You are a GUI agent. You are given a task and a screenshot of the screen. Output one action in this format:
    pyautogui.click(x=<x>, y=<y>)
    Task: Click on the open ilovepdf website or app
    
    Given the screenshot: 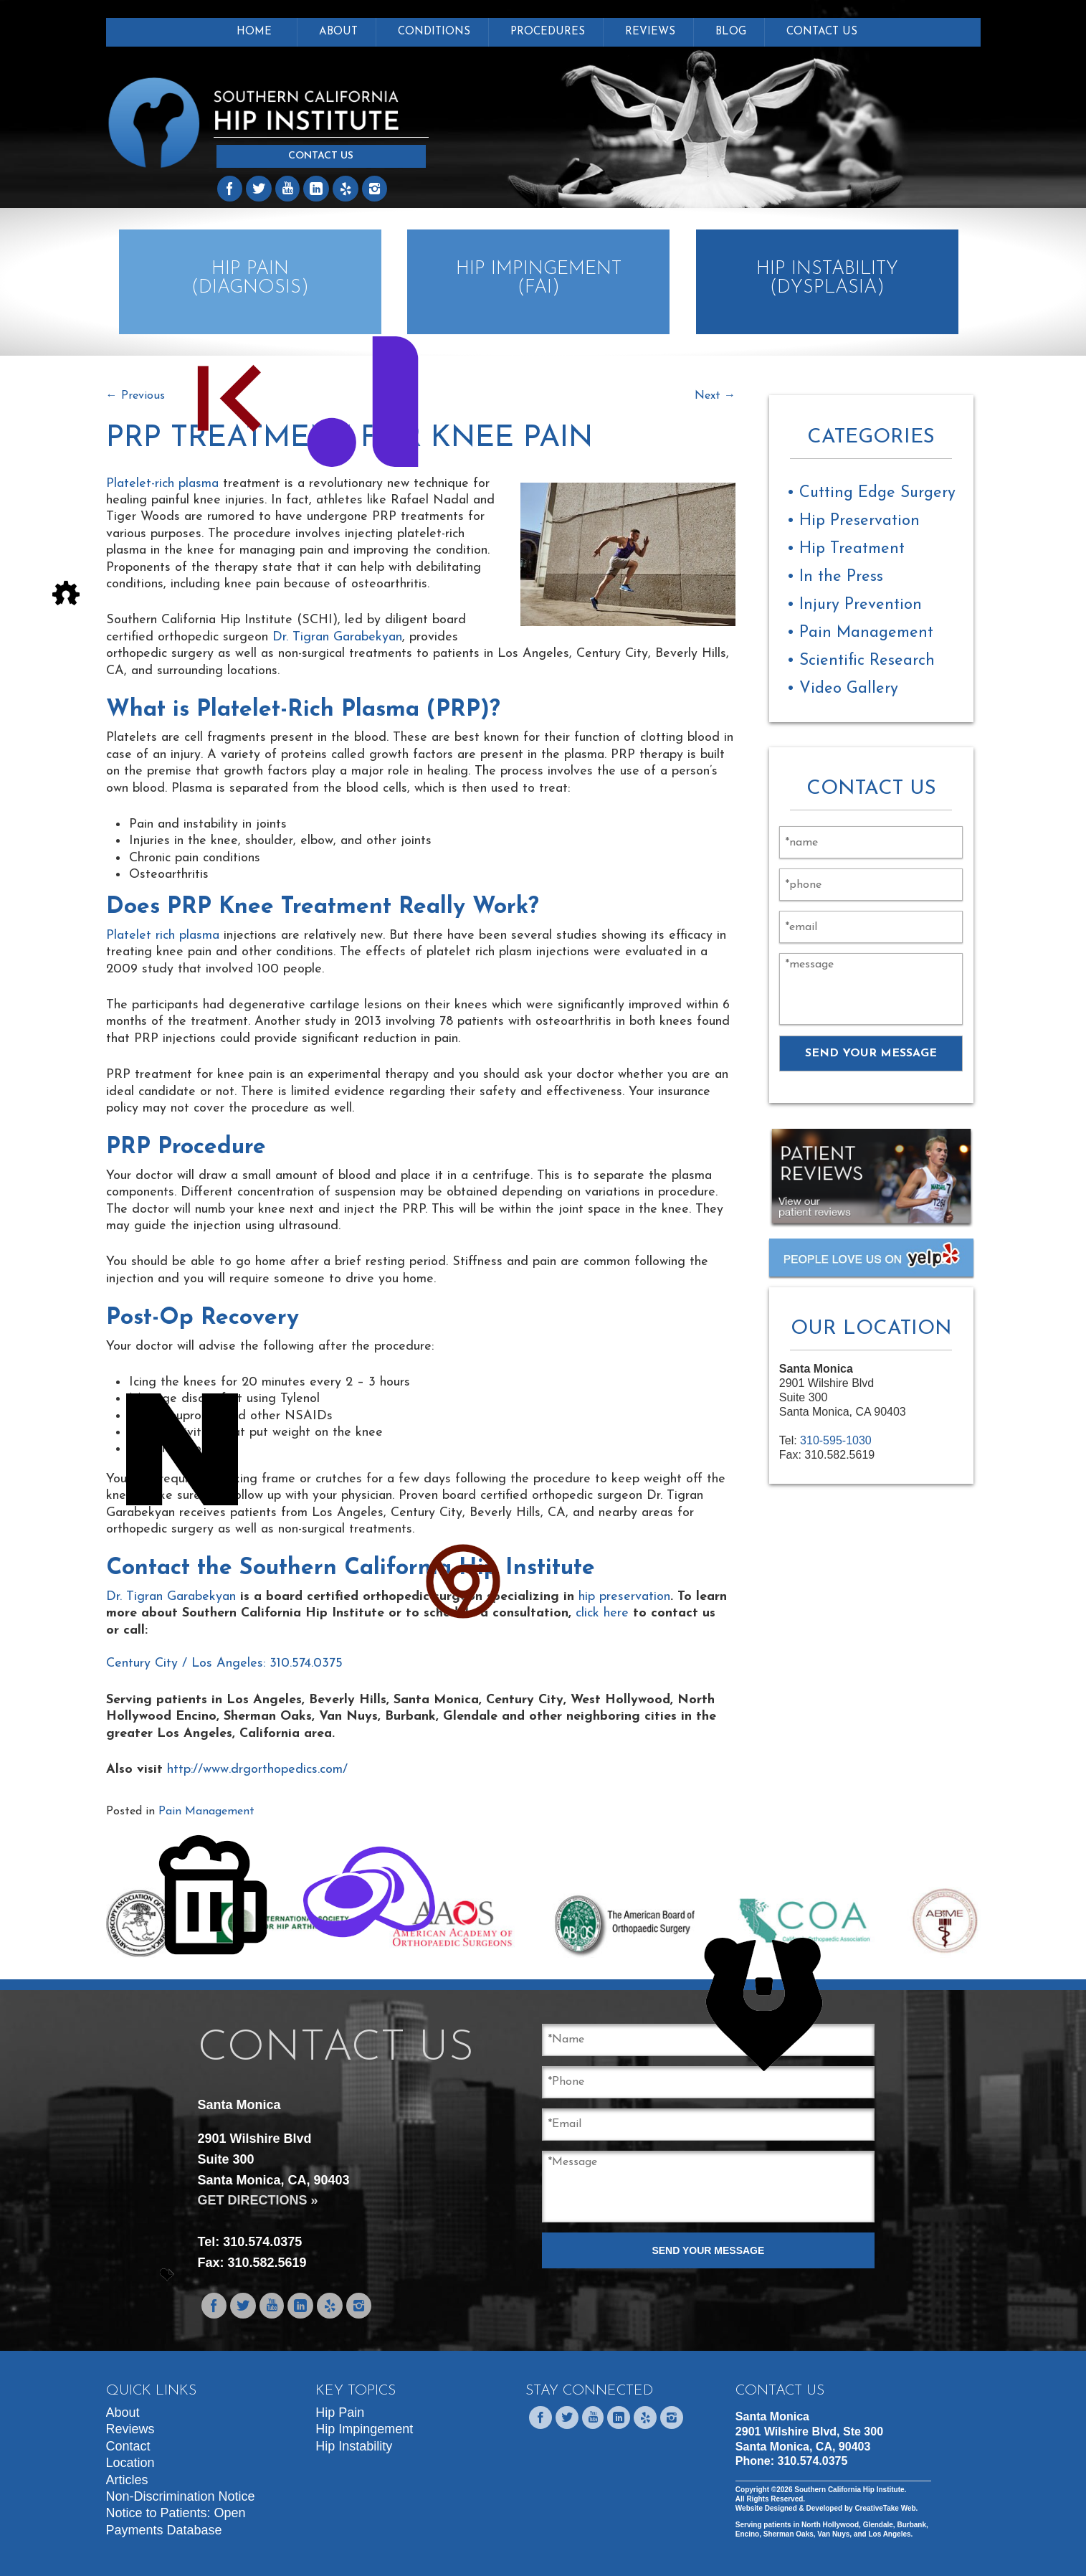 What is the action you would take?
    pyautogui.click(x=167, y=2275)
    